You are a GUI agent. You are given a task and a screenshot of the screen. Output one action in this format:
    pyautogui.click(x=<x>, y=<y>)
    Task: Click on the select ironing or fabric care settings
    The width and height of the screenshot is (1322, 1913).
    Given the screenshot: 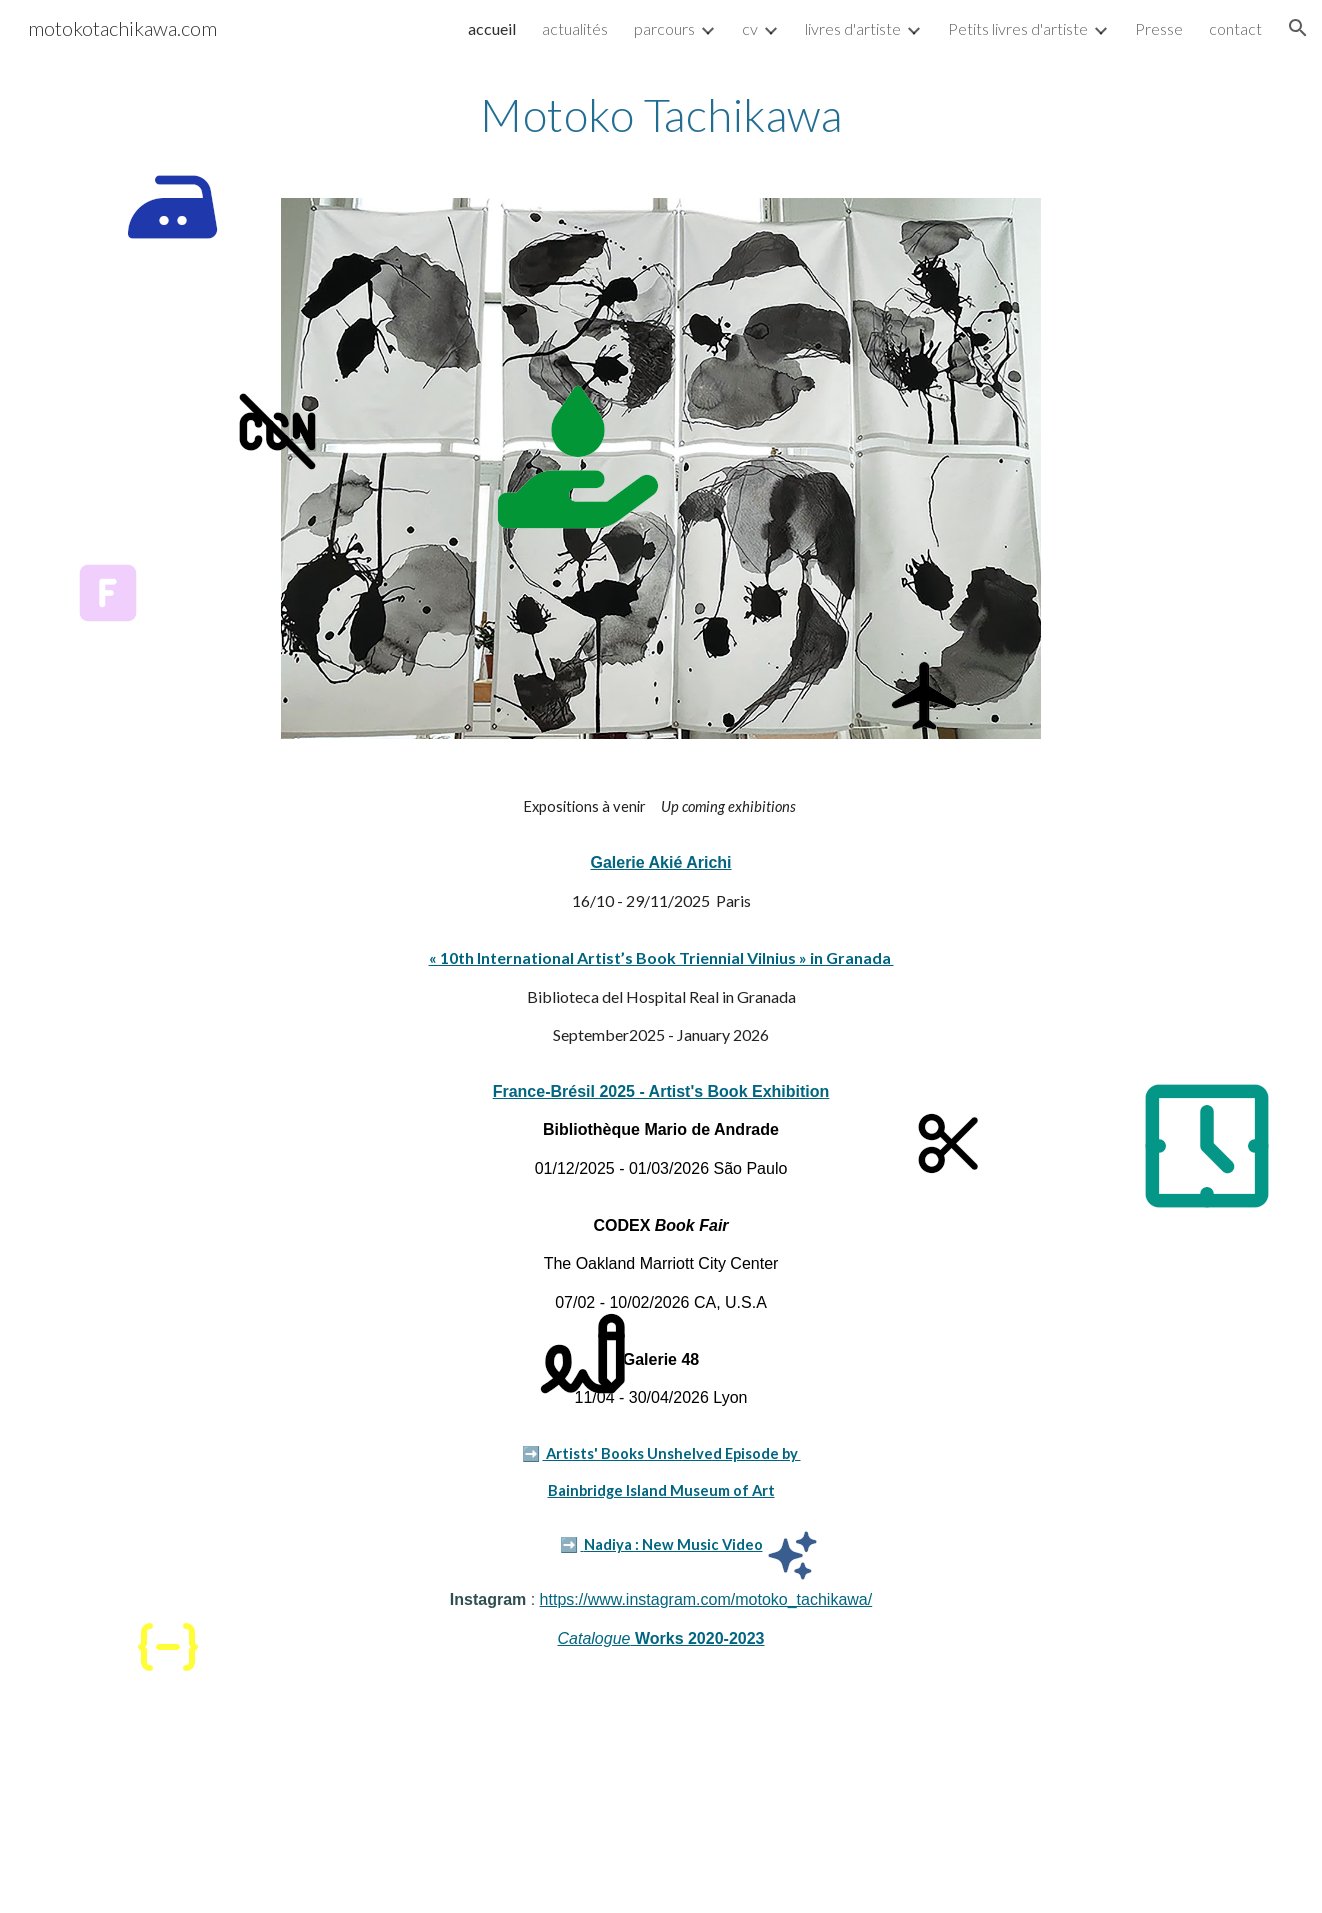 What is the action you would take?
    pyautogui.click(x=173, y=207)
    